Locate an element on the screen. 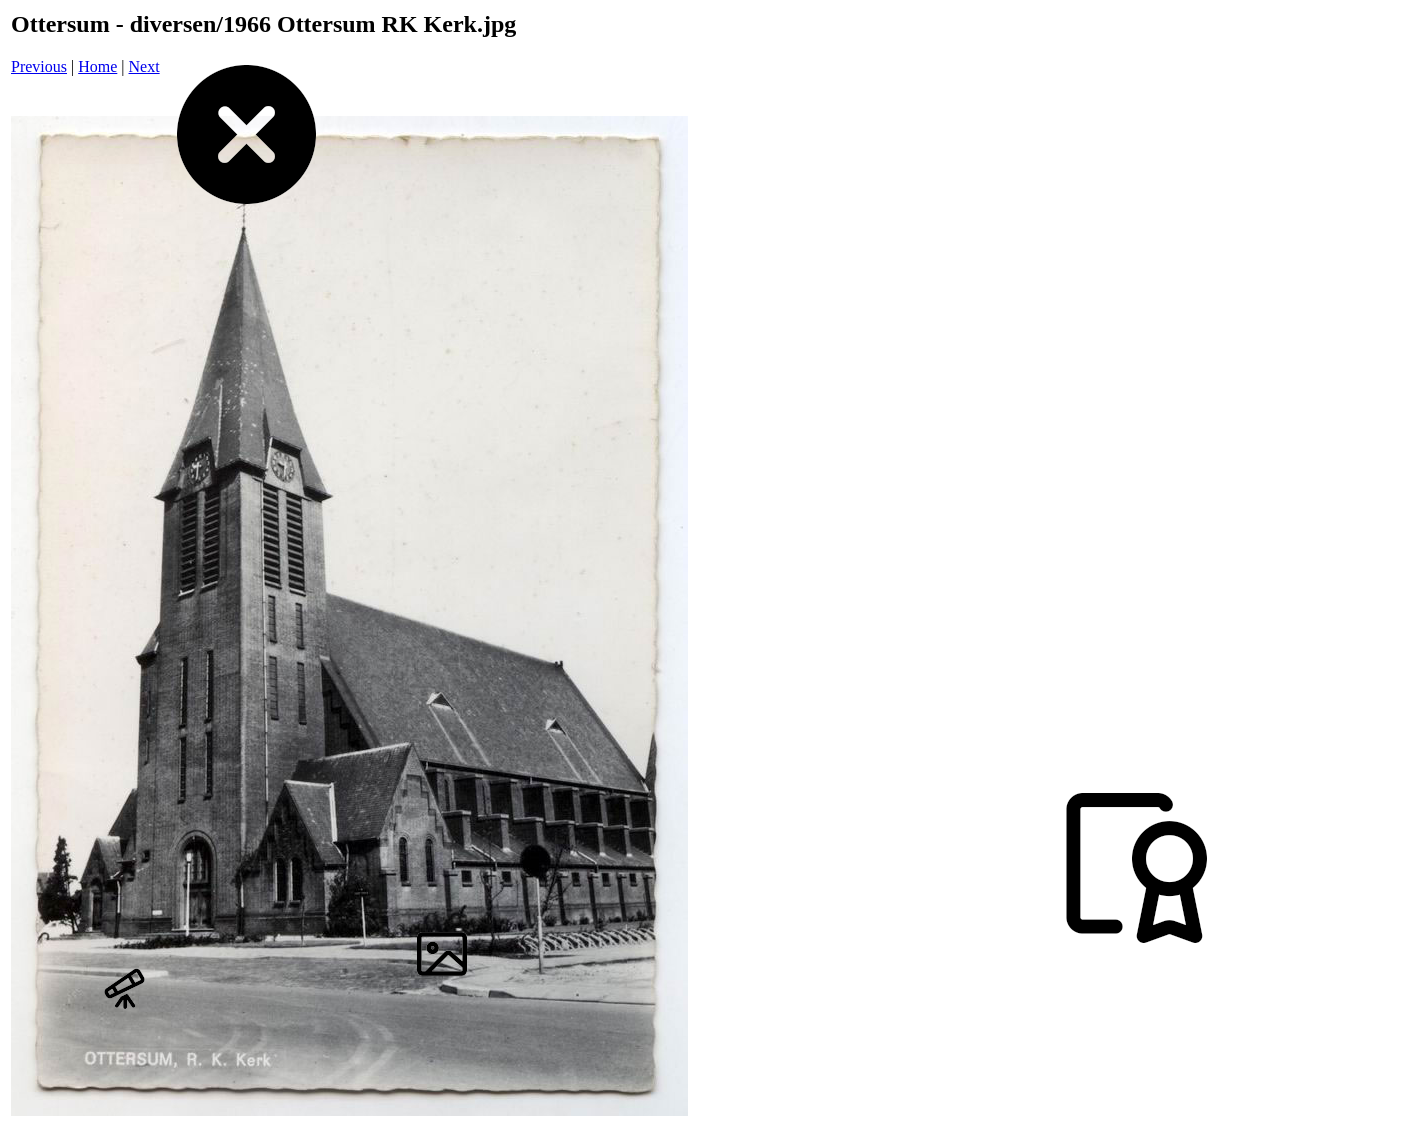 Image resolution: width=1406 pixels, height=1127 pixels. view or open an image file is located at coordinates (442, 954).